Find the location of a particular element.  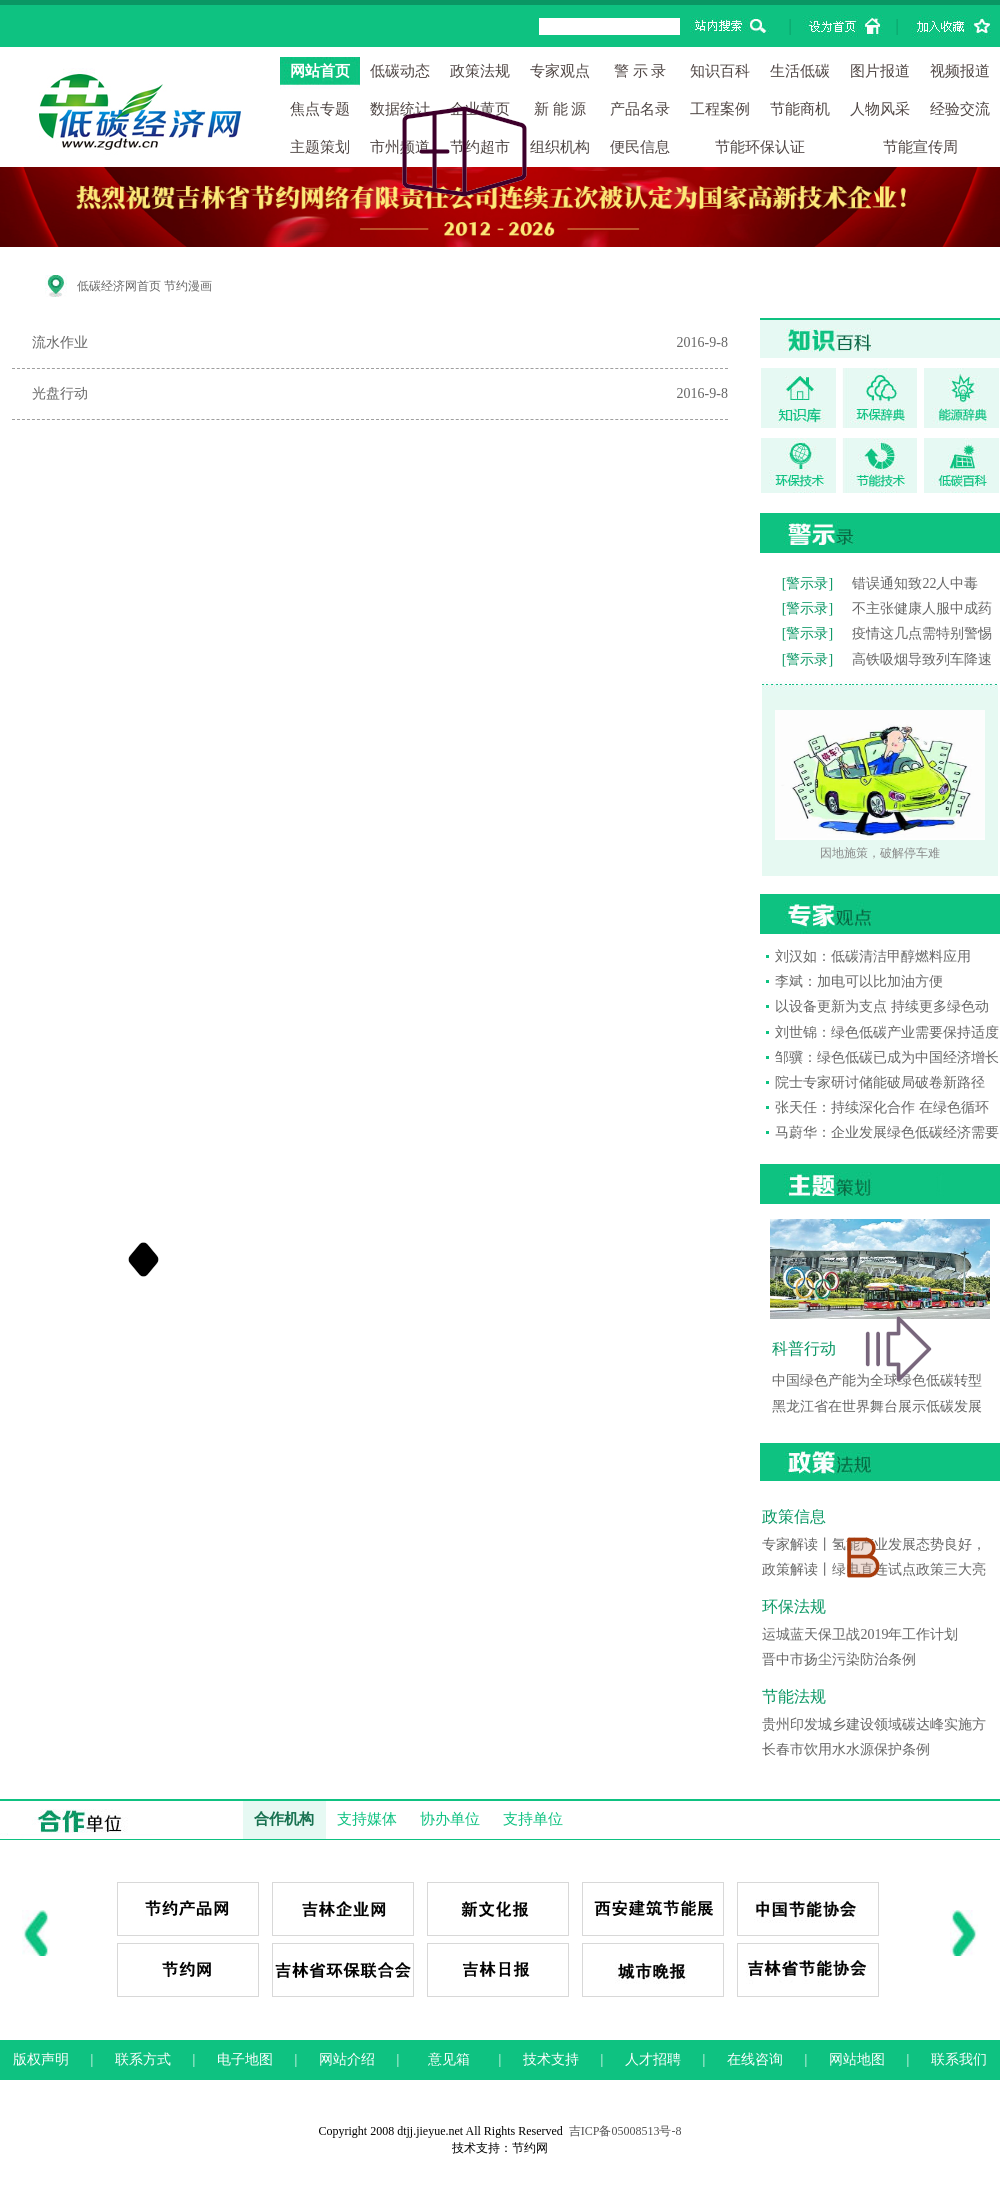

skip forward or advance to next item is located at coordinates (896, 1349).